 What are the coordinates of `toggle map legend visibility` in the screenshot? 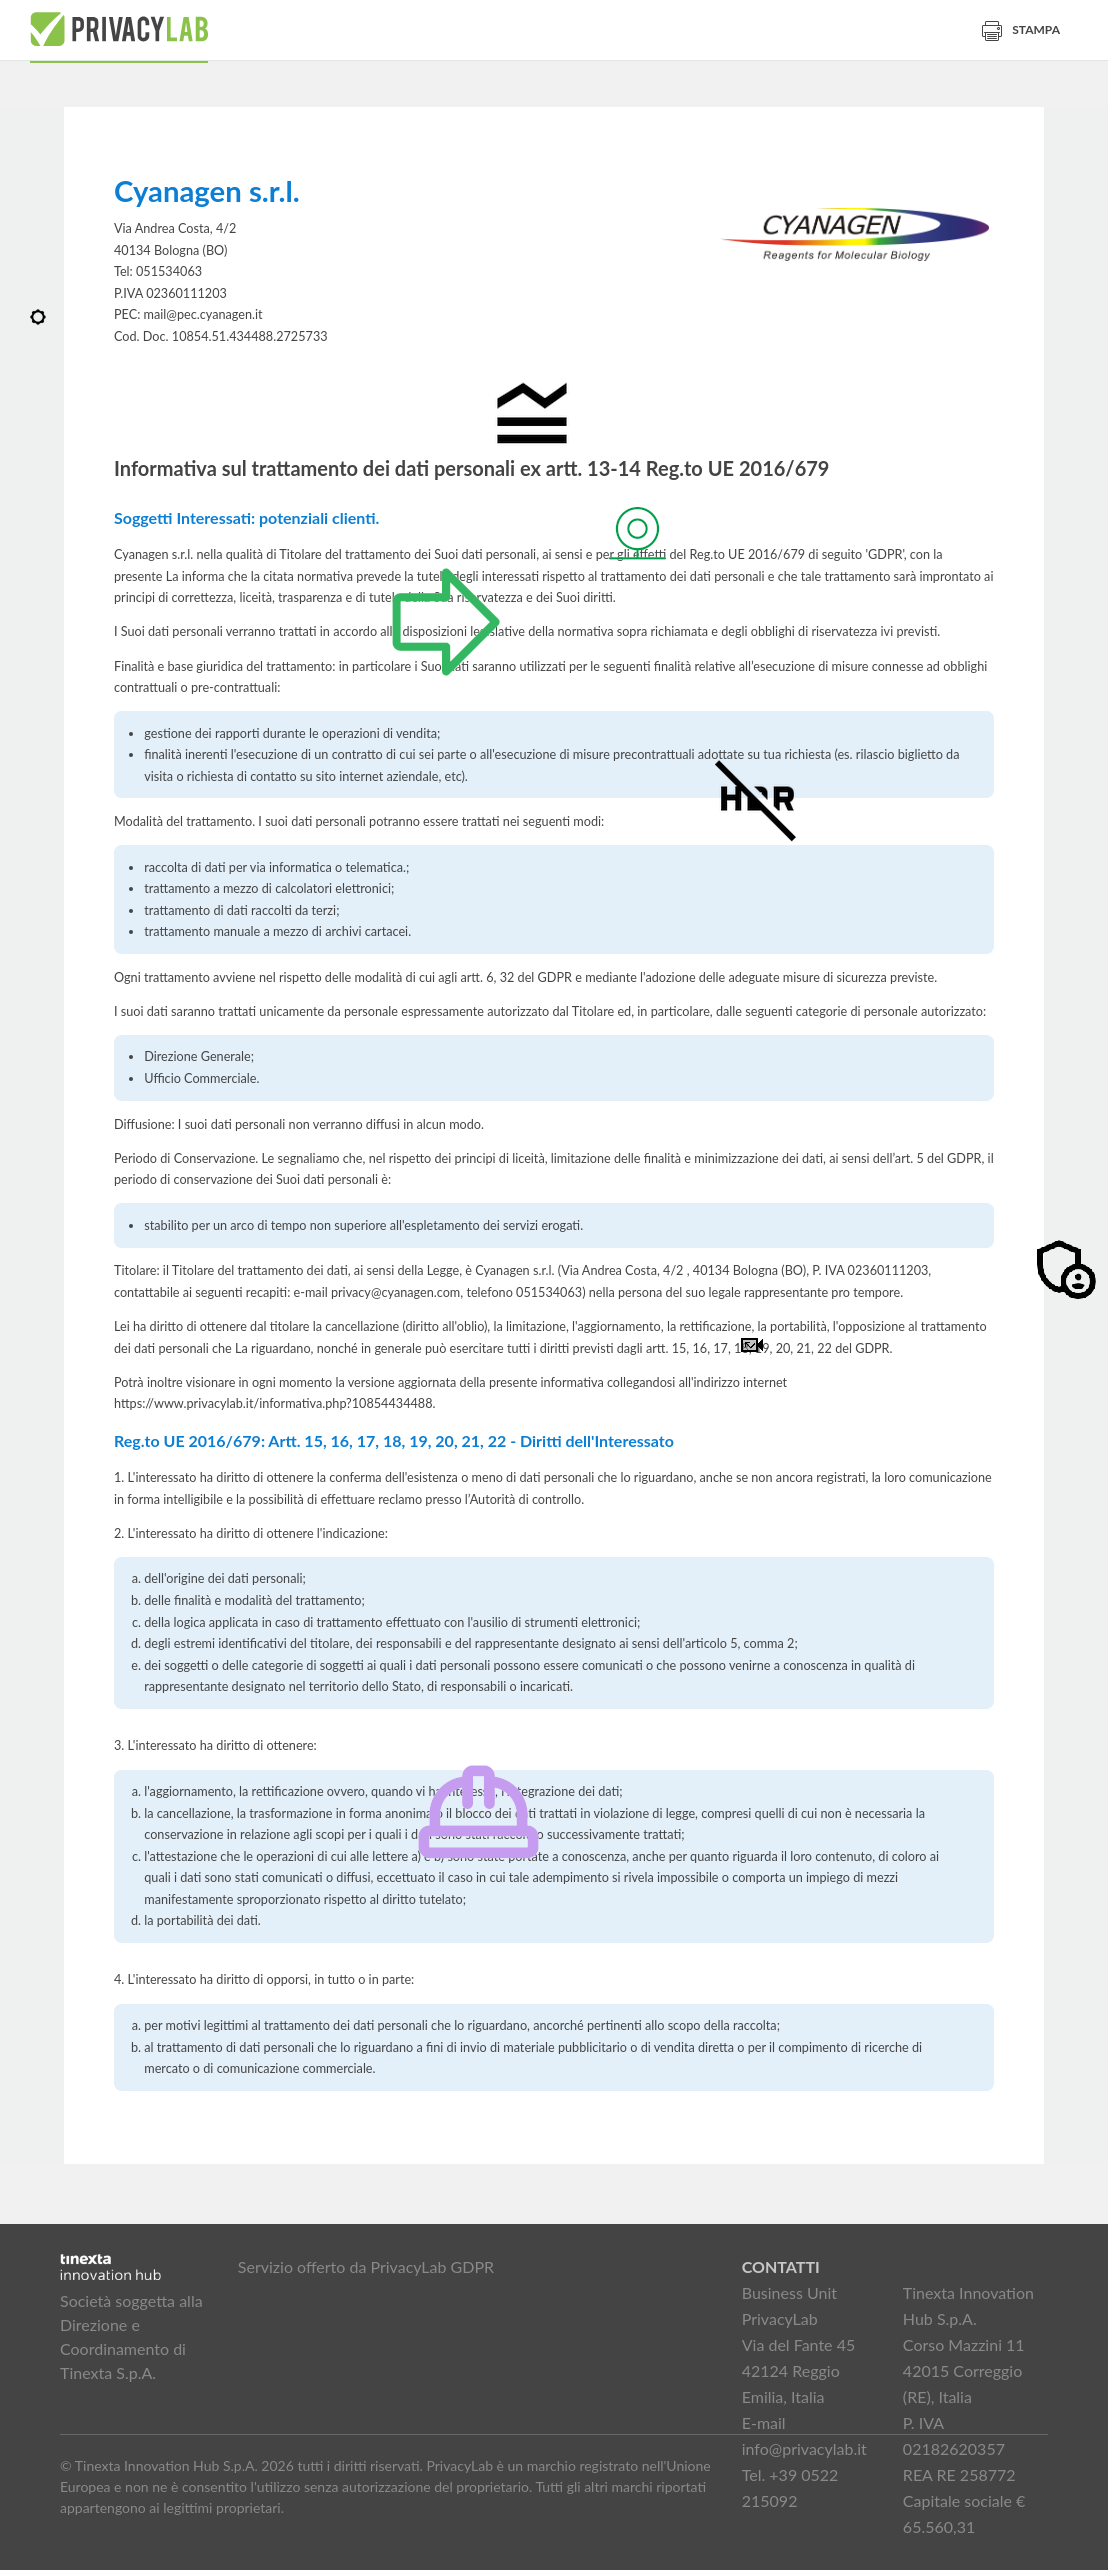 It's located at (532, 413).